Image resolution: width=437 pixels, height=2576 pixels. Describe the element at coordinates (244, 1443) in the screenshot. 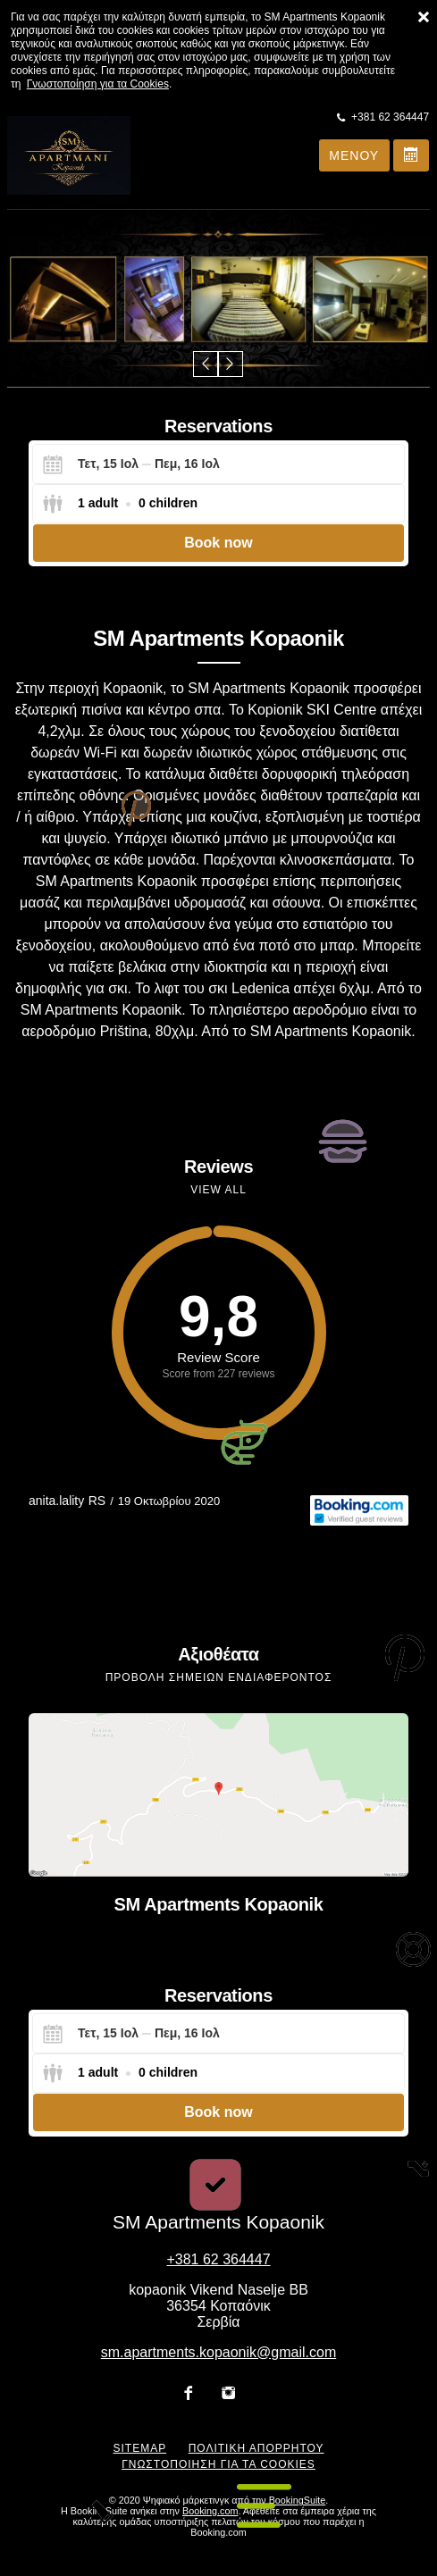

I see `indicates seafood or shellfish menu category` at that location.